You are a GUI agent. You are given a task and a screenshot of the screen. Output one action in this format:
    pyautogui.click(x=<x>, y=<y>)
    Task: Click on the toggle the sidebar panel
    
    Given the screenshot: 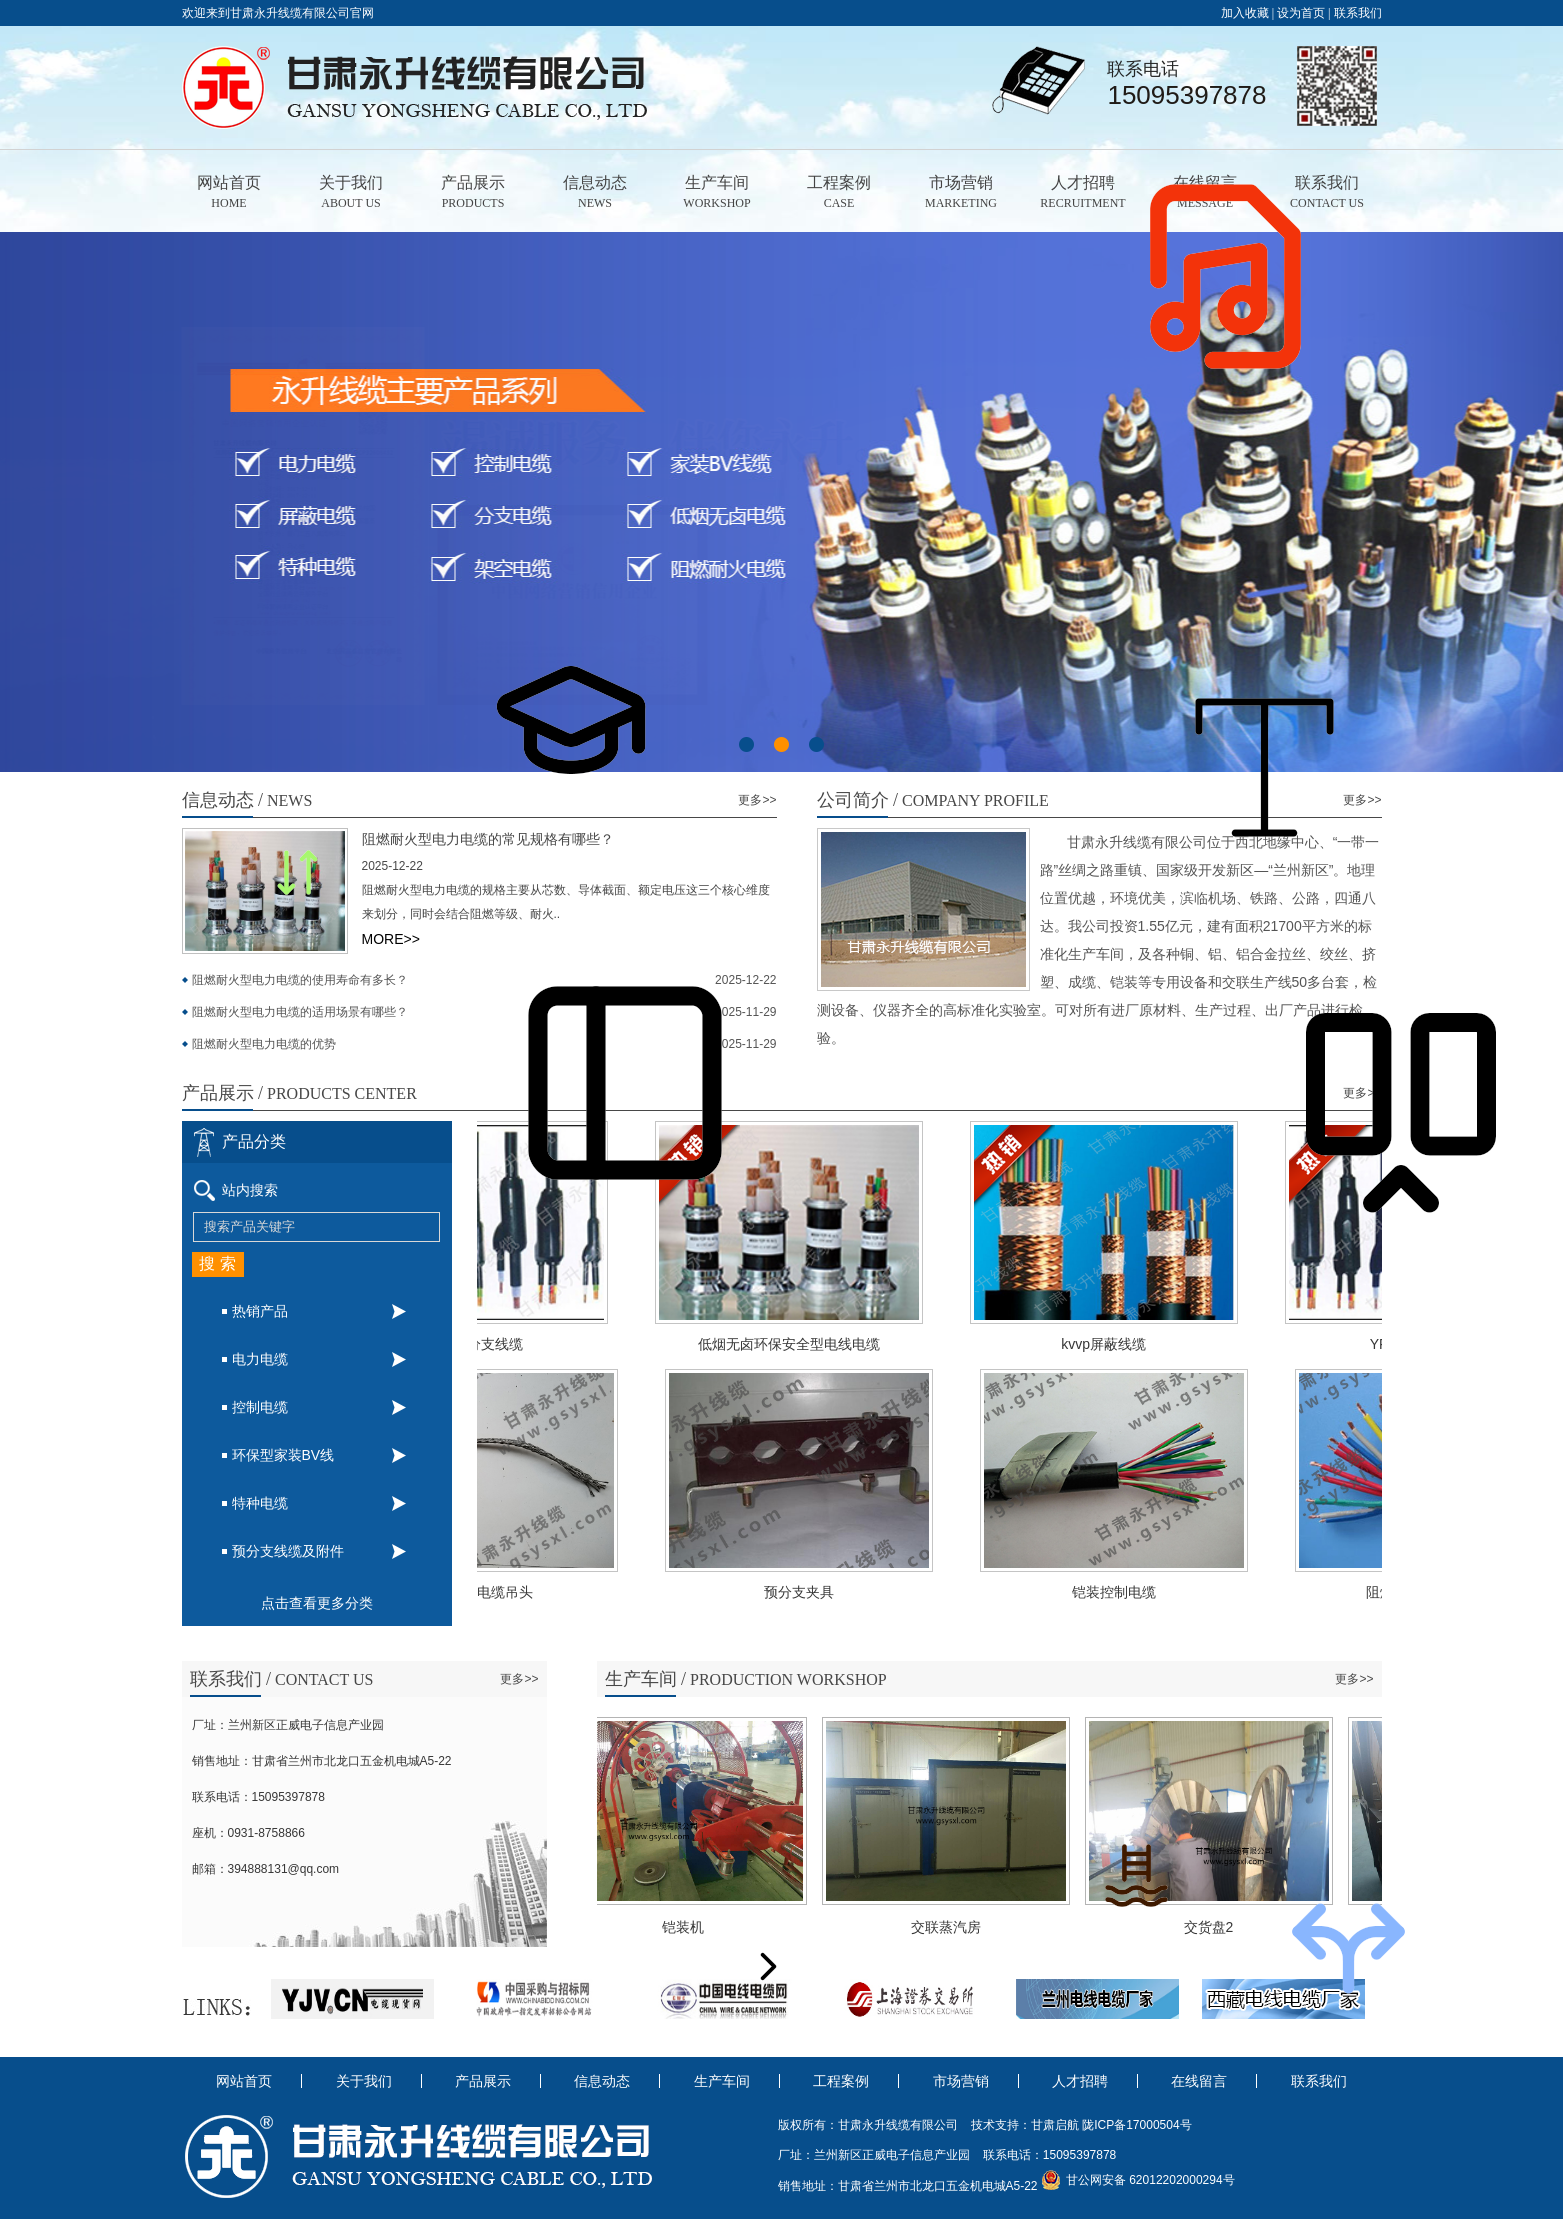 What is the action you would take?
    pyautogui.click(x=625, y=1083)
    